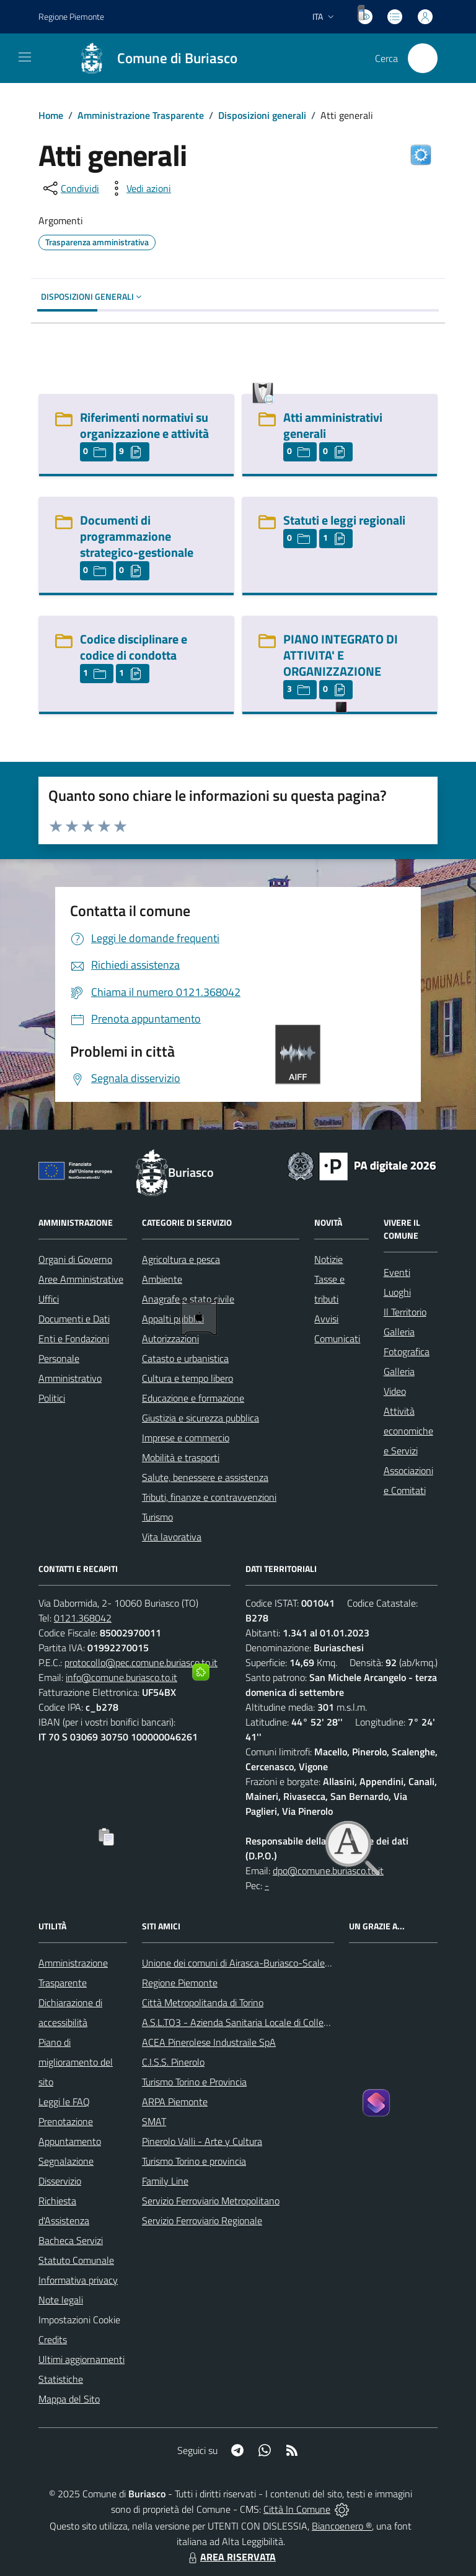  Describe the element at coordinates (421, 155) in the screenshot. I see `open default applications settings` at that location.